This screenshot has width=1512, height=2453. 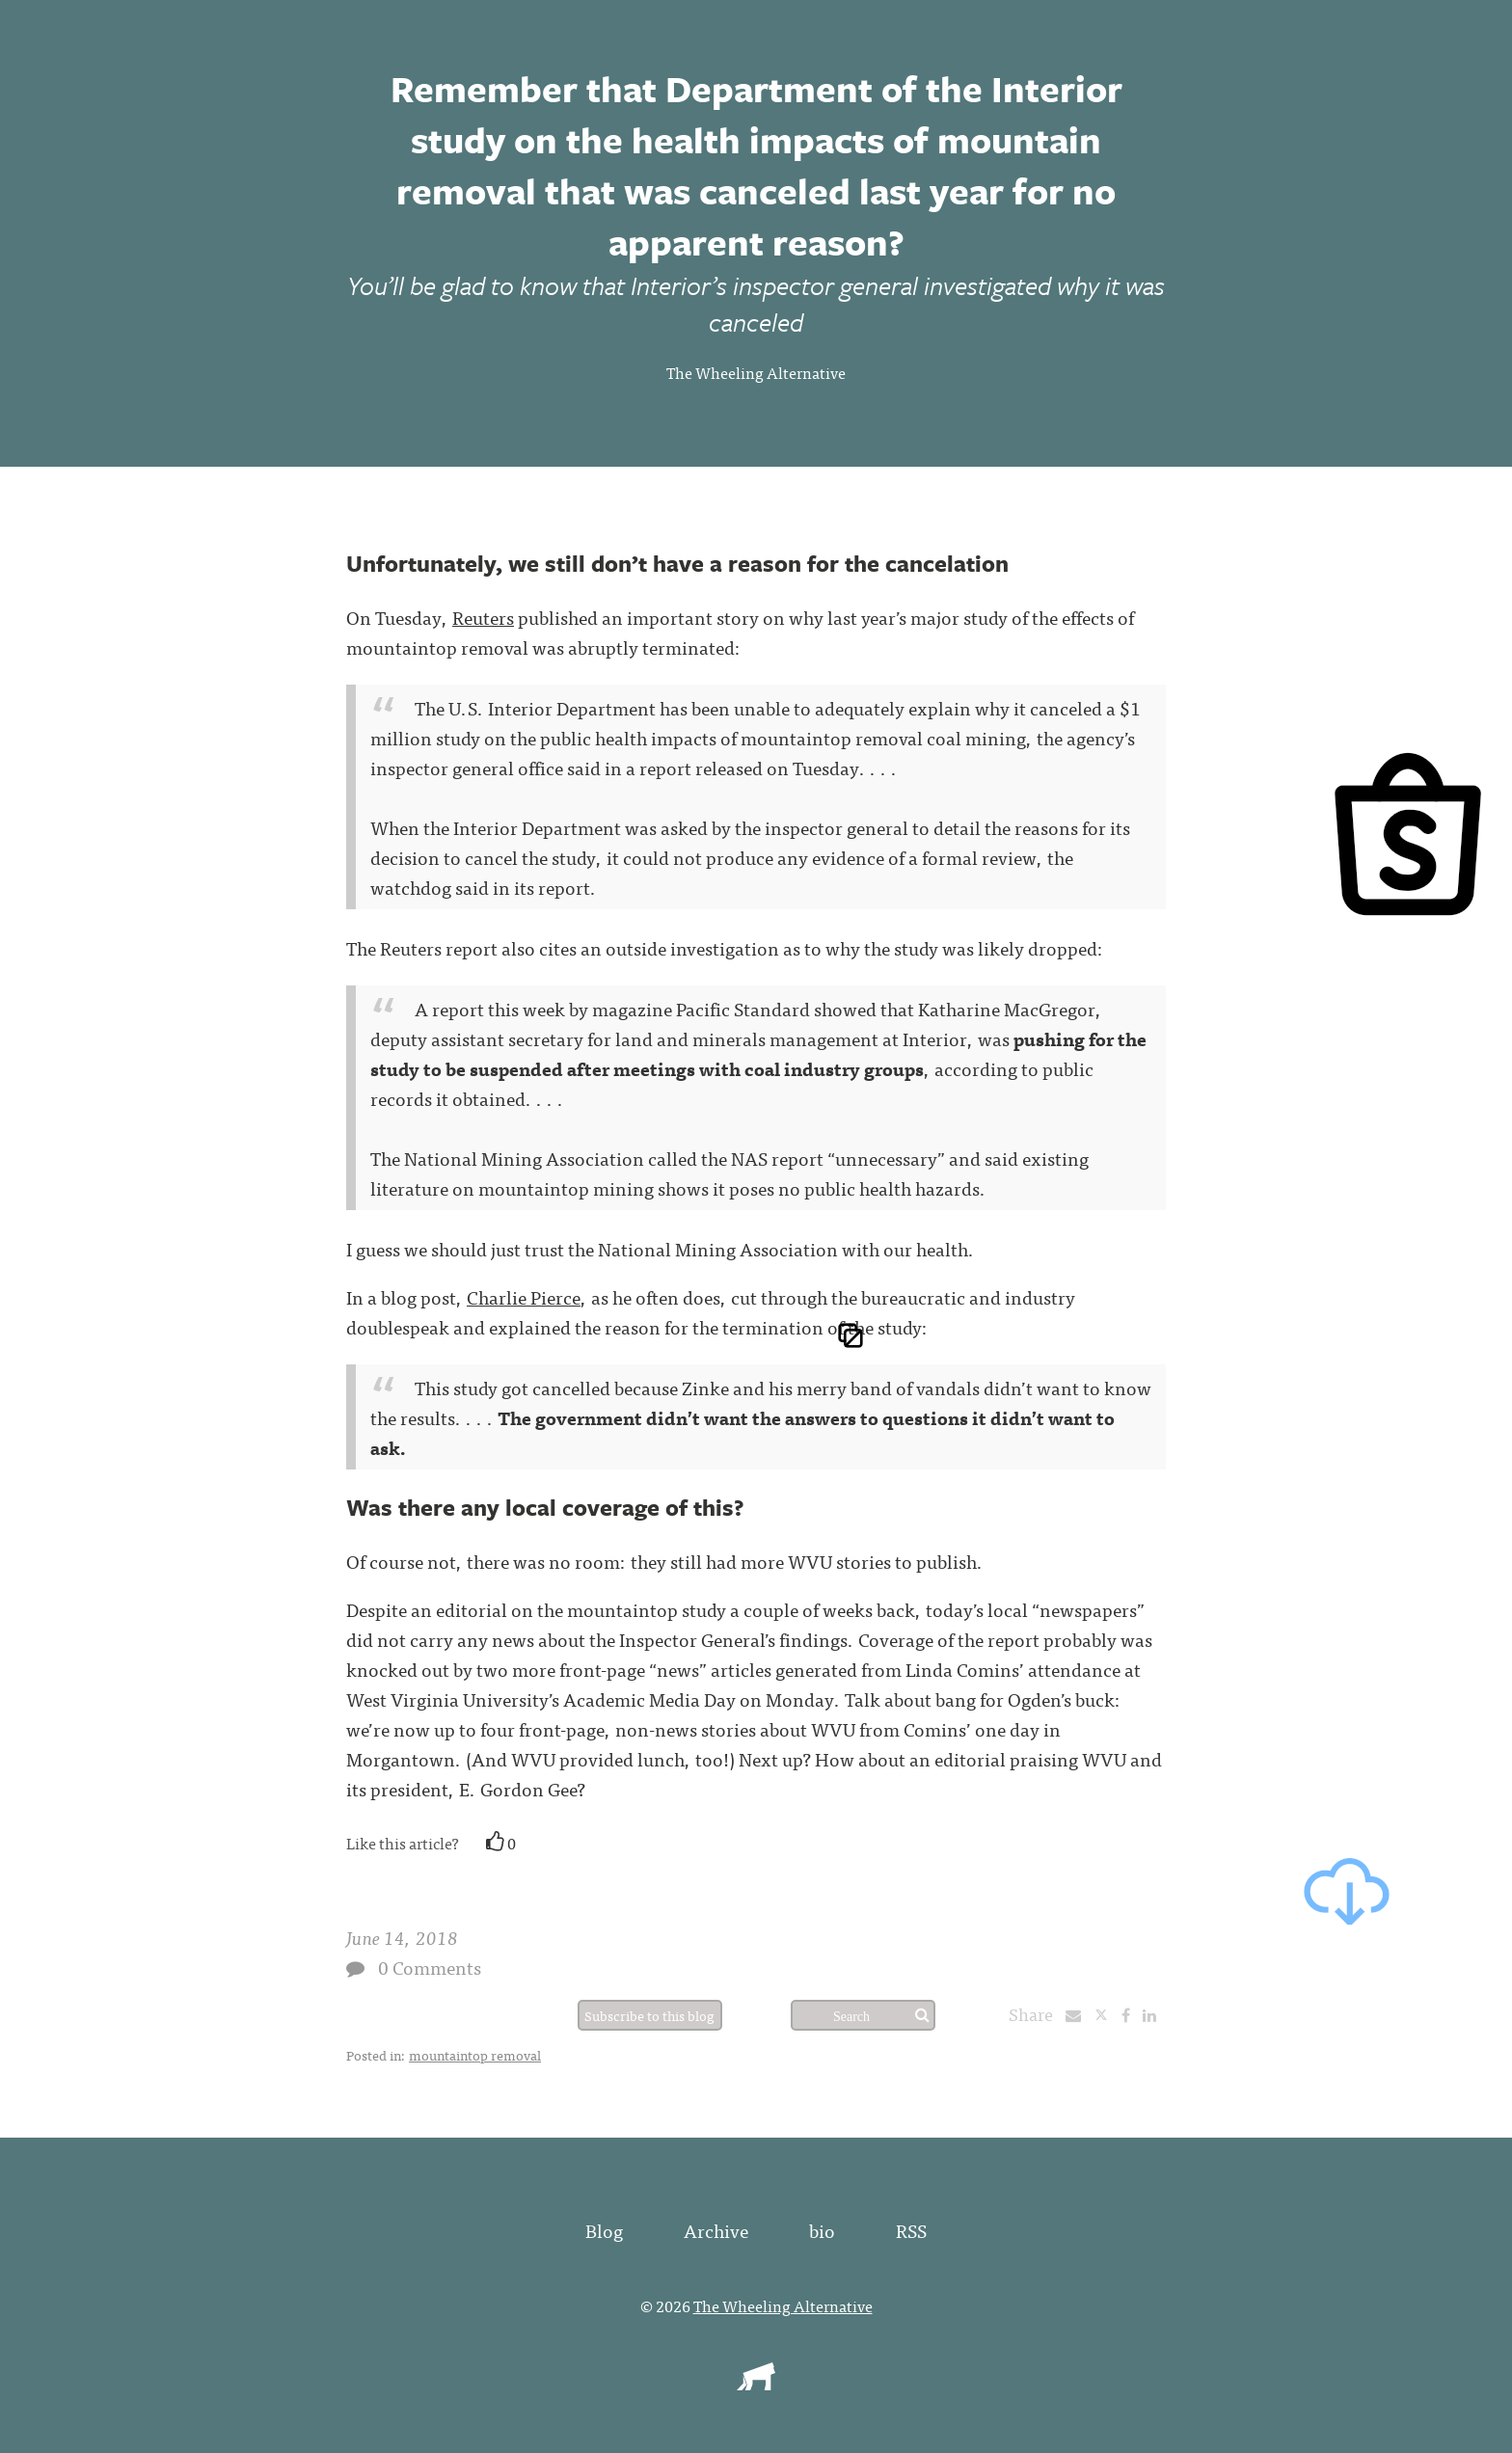 What do you see at coordinates (1408, 834) in the screenshot?
I see `open the Shopee shopping app` at bounding box center [1408, 834].